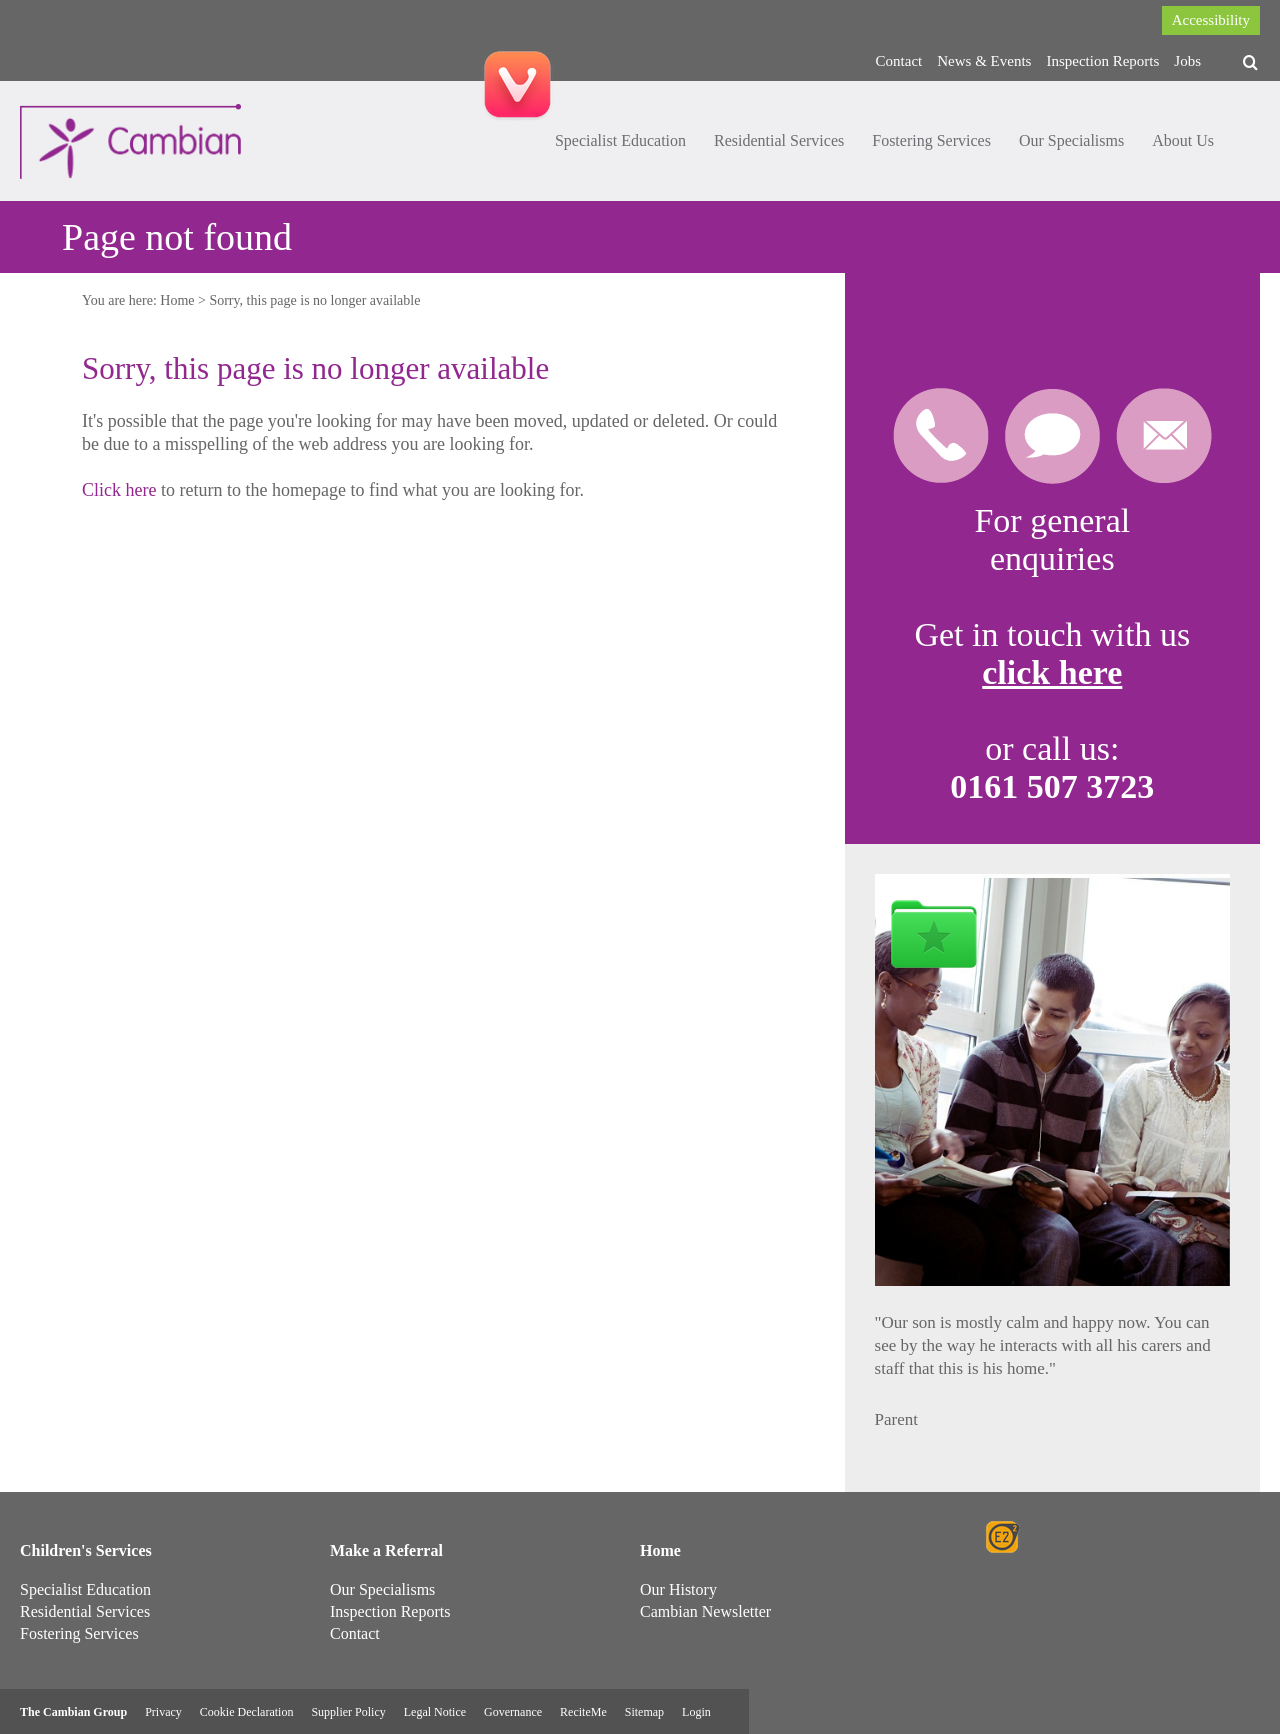 The image size is (1280, 1734). What do you see at coordinates (1002, 1537) in the screenshot?
I see `launch Half-Life 2: Episode 2` at bounding box center [1002, 1537].